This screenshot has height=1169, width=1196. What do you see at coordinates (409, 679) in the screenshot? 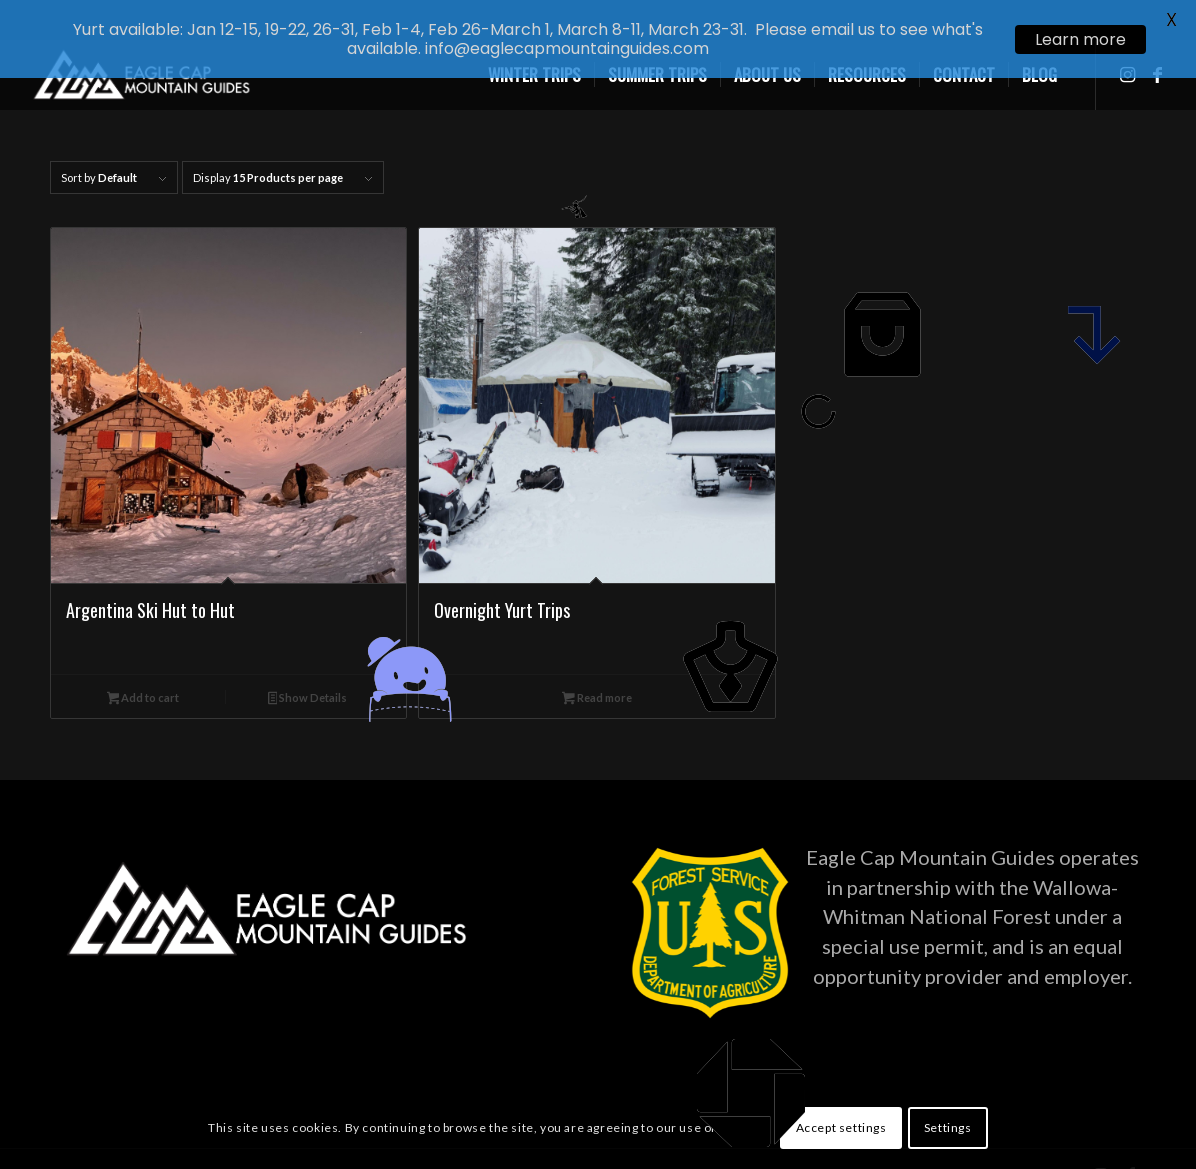
I see `open the Tapas app` at bounding box center [409, 679].